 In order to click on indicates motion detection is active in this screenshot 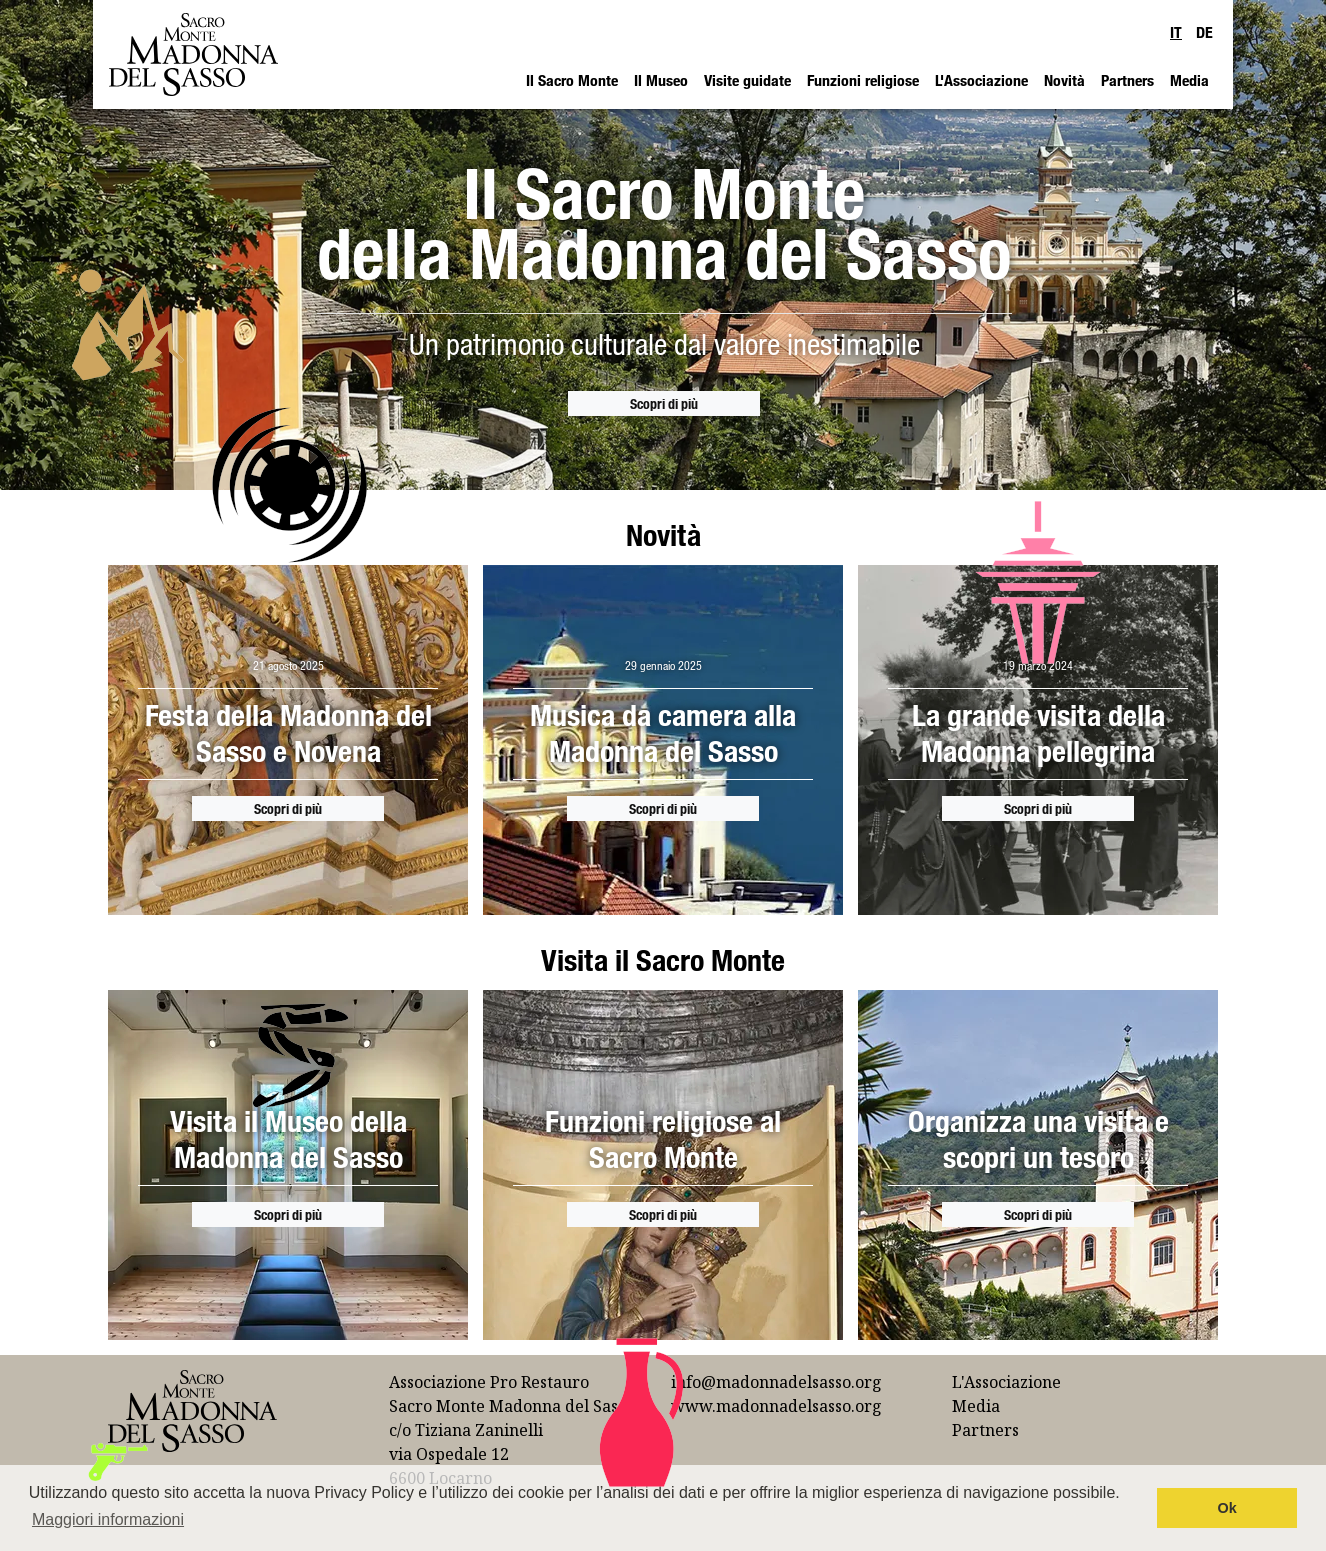, I will do `click(289, 485)`.